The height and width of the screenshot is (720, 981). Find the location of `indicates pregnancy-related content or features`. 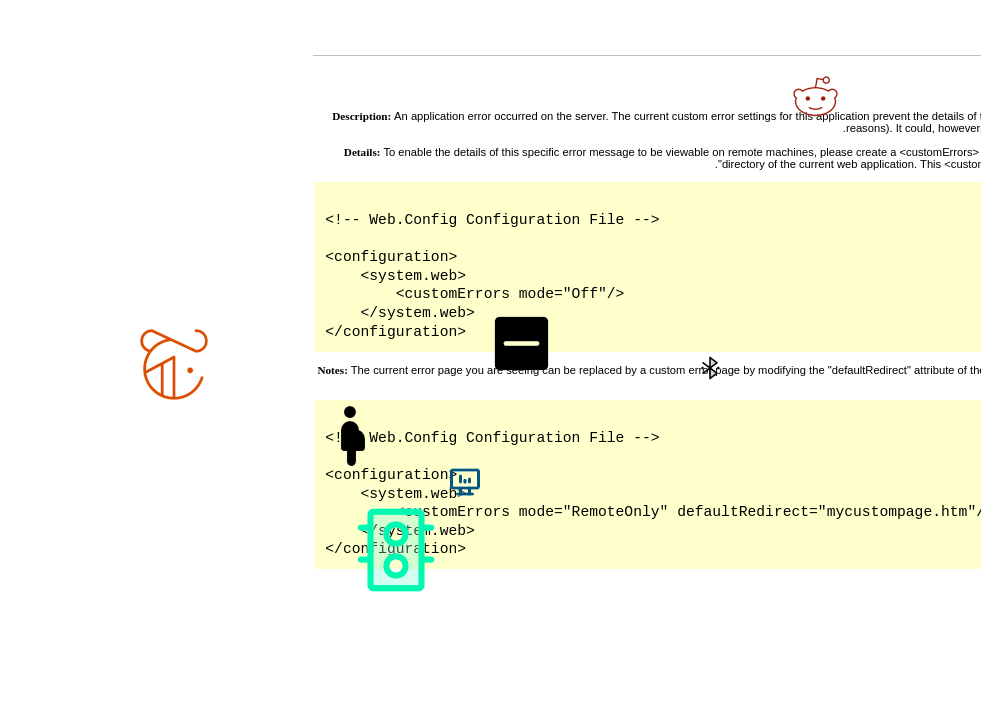

indicates pregnancy-related content or features is located at coordinates (353, 436).